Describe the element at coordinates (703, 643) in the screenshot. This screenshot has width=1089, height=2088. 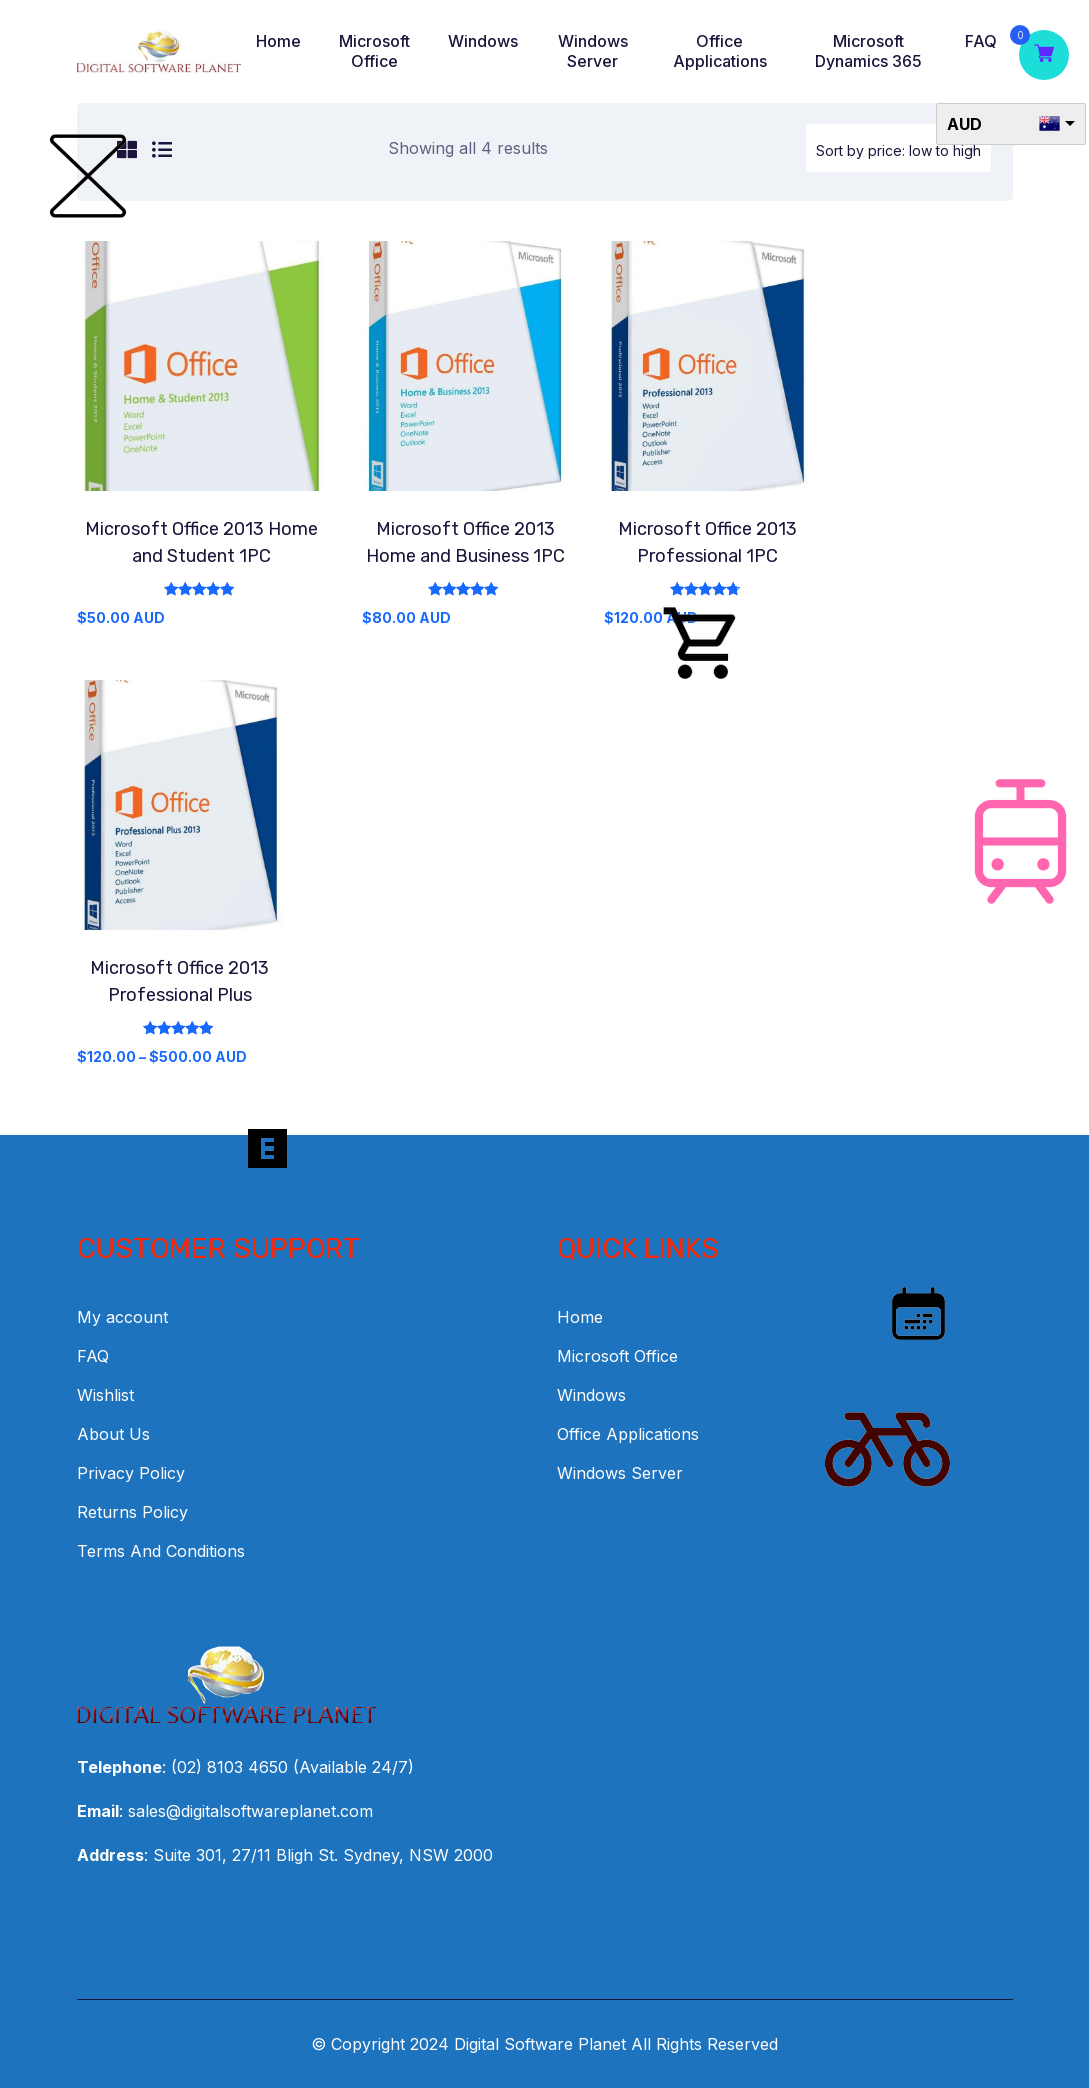
I see `view your shopping cart` at that location.